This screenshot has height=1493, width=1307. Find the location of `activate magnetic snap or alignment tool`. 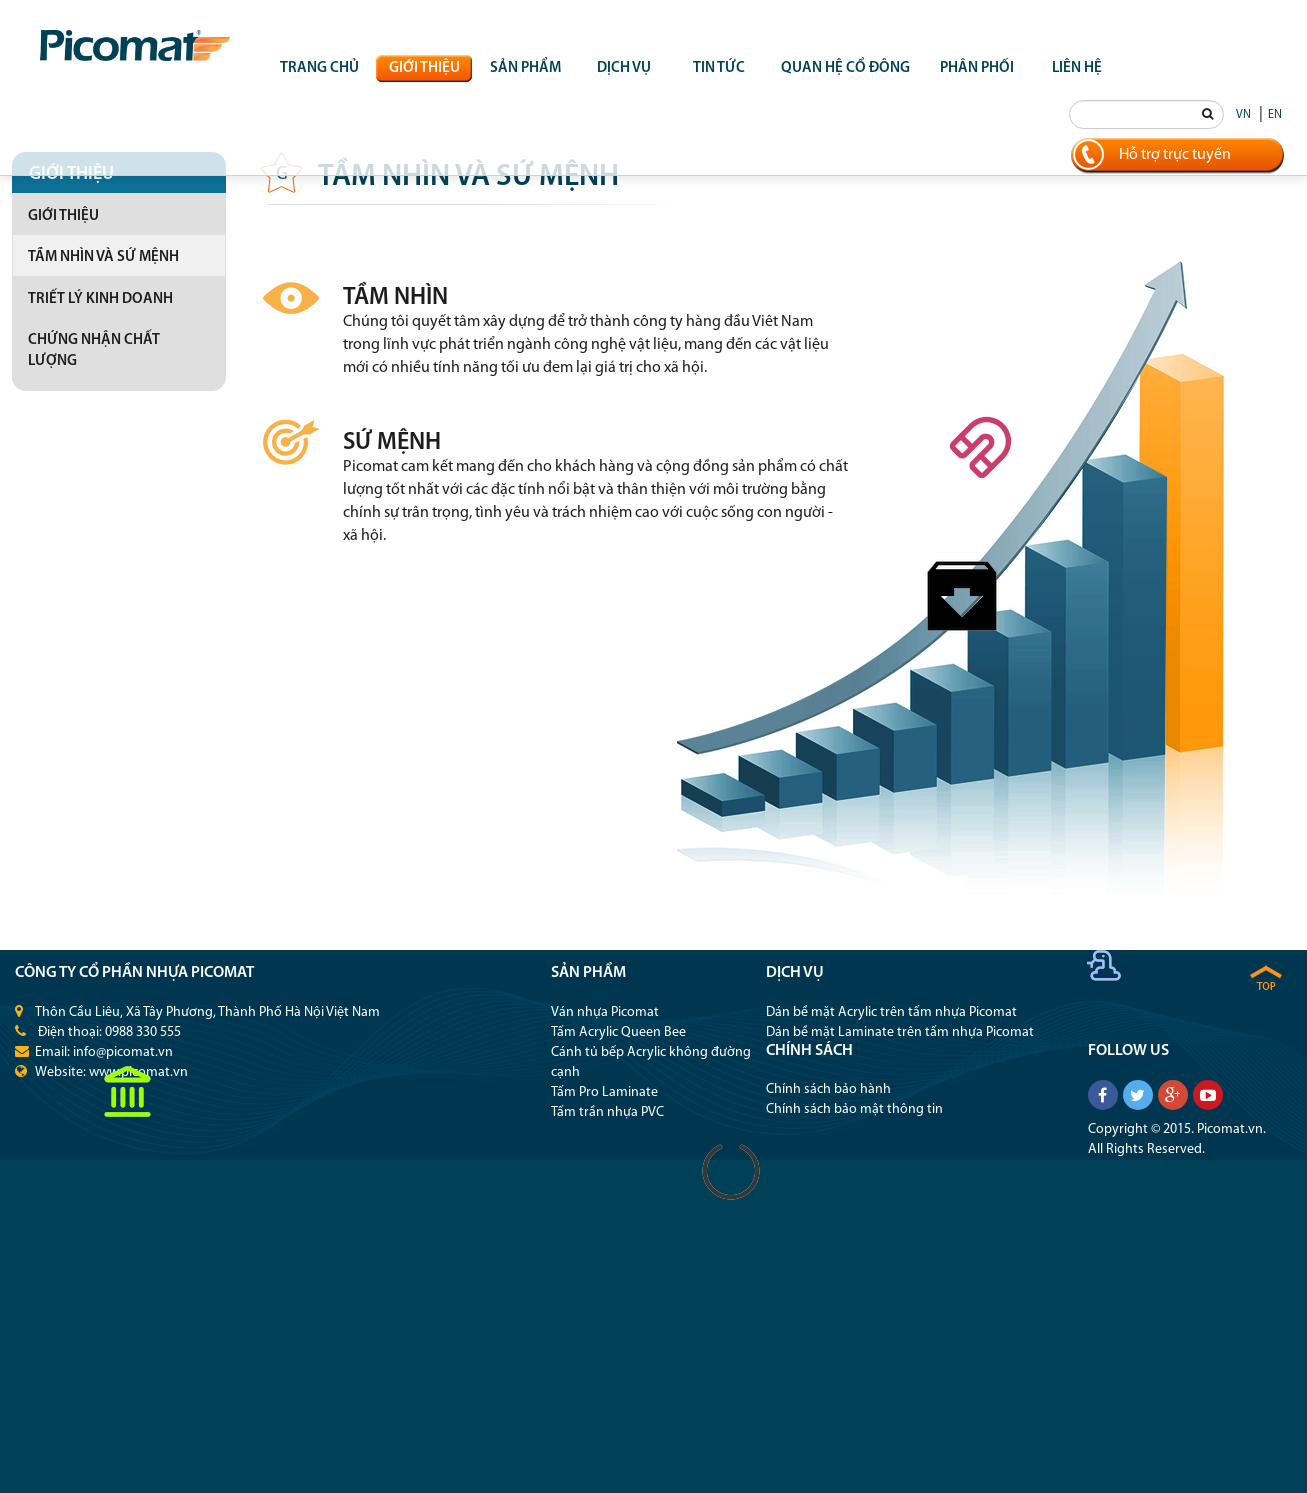

activate magnetic snap or alignment tool is located at coordinates (980, 447).